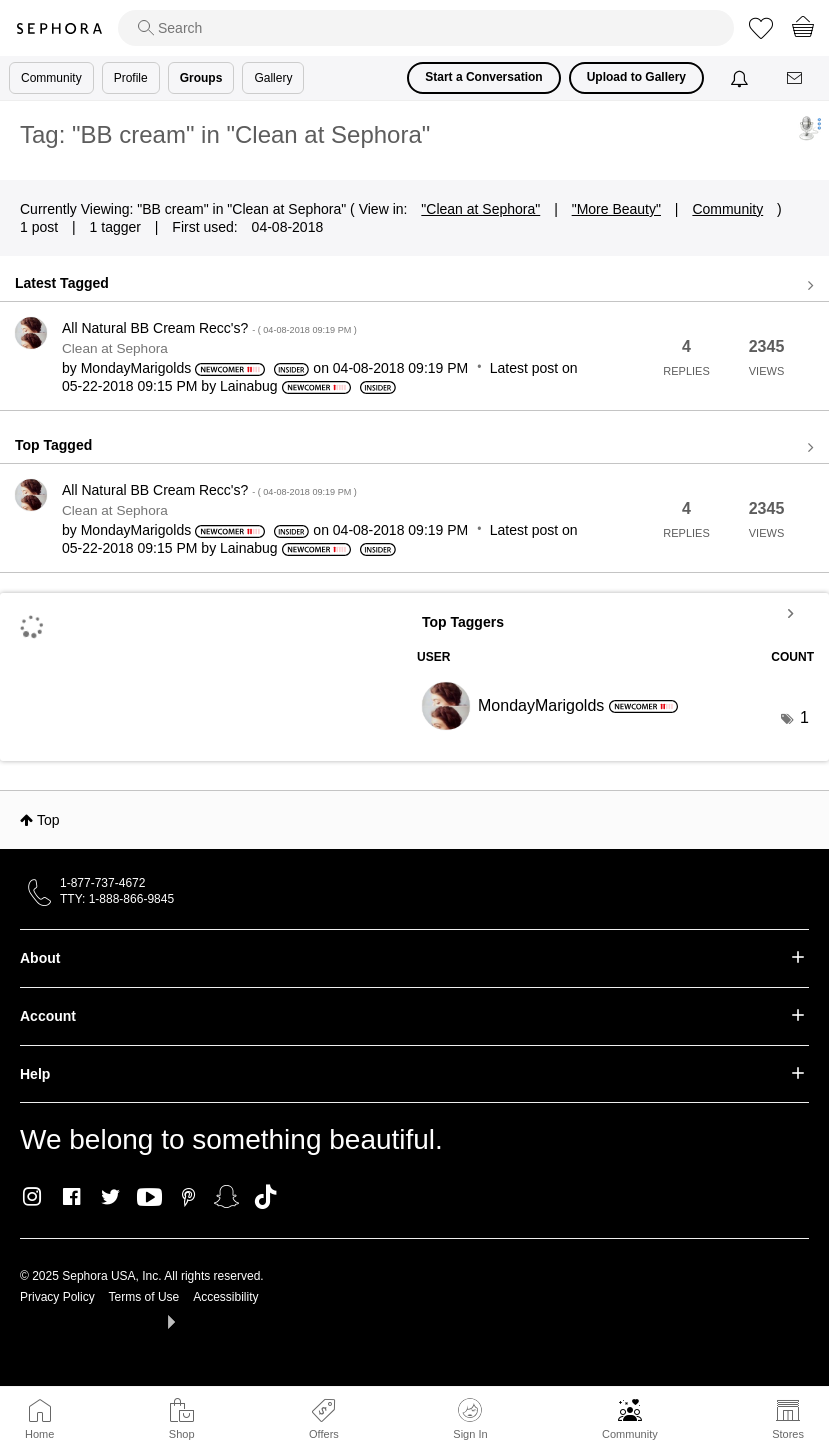 The height and width of the screenshot is (1451, 829). Describe the element at coordinates (810, 128) in the screenshot. I see `microphone input level is high` at that location.